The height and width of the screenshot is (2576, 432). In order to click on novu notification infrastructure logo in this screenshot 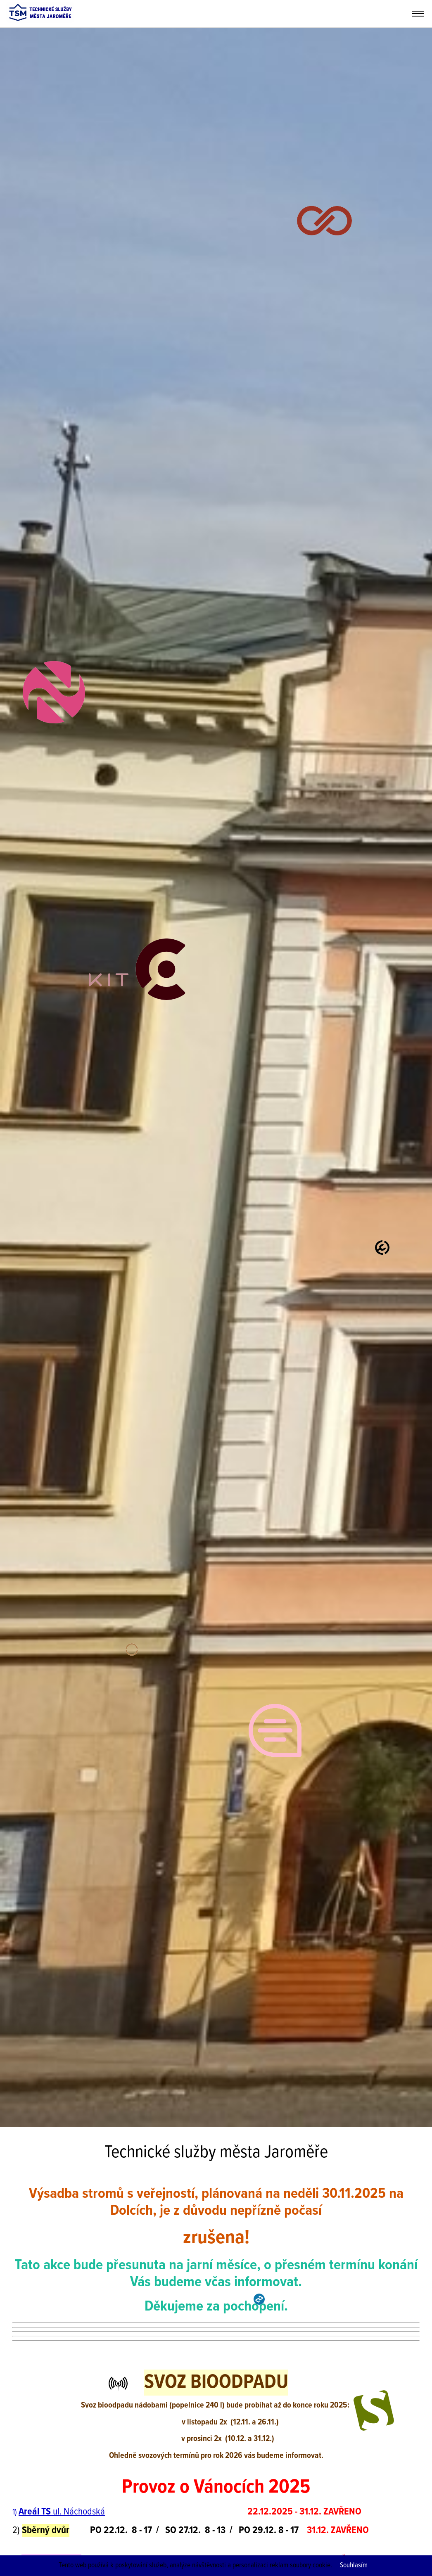, I will do `click(54, 692)`.